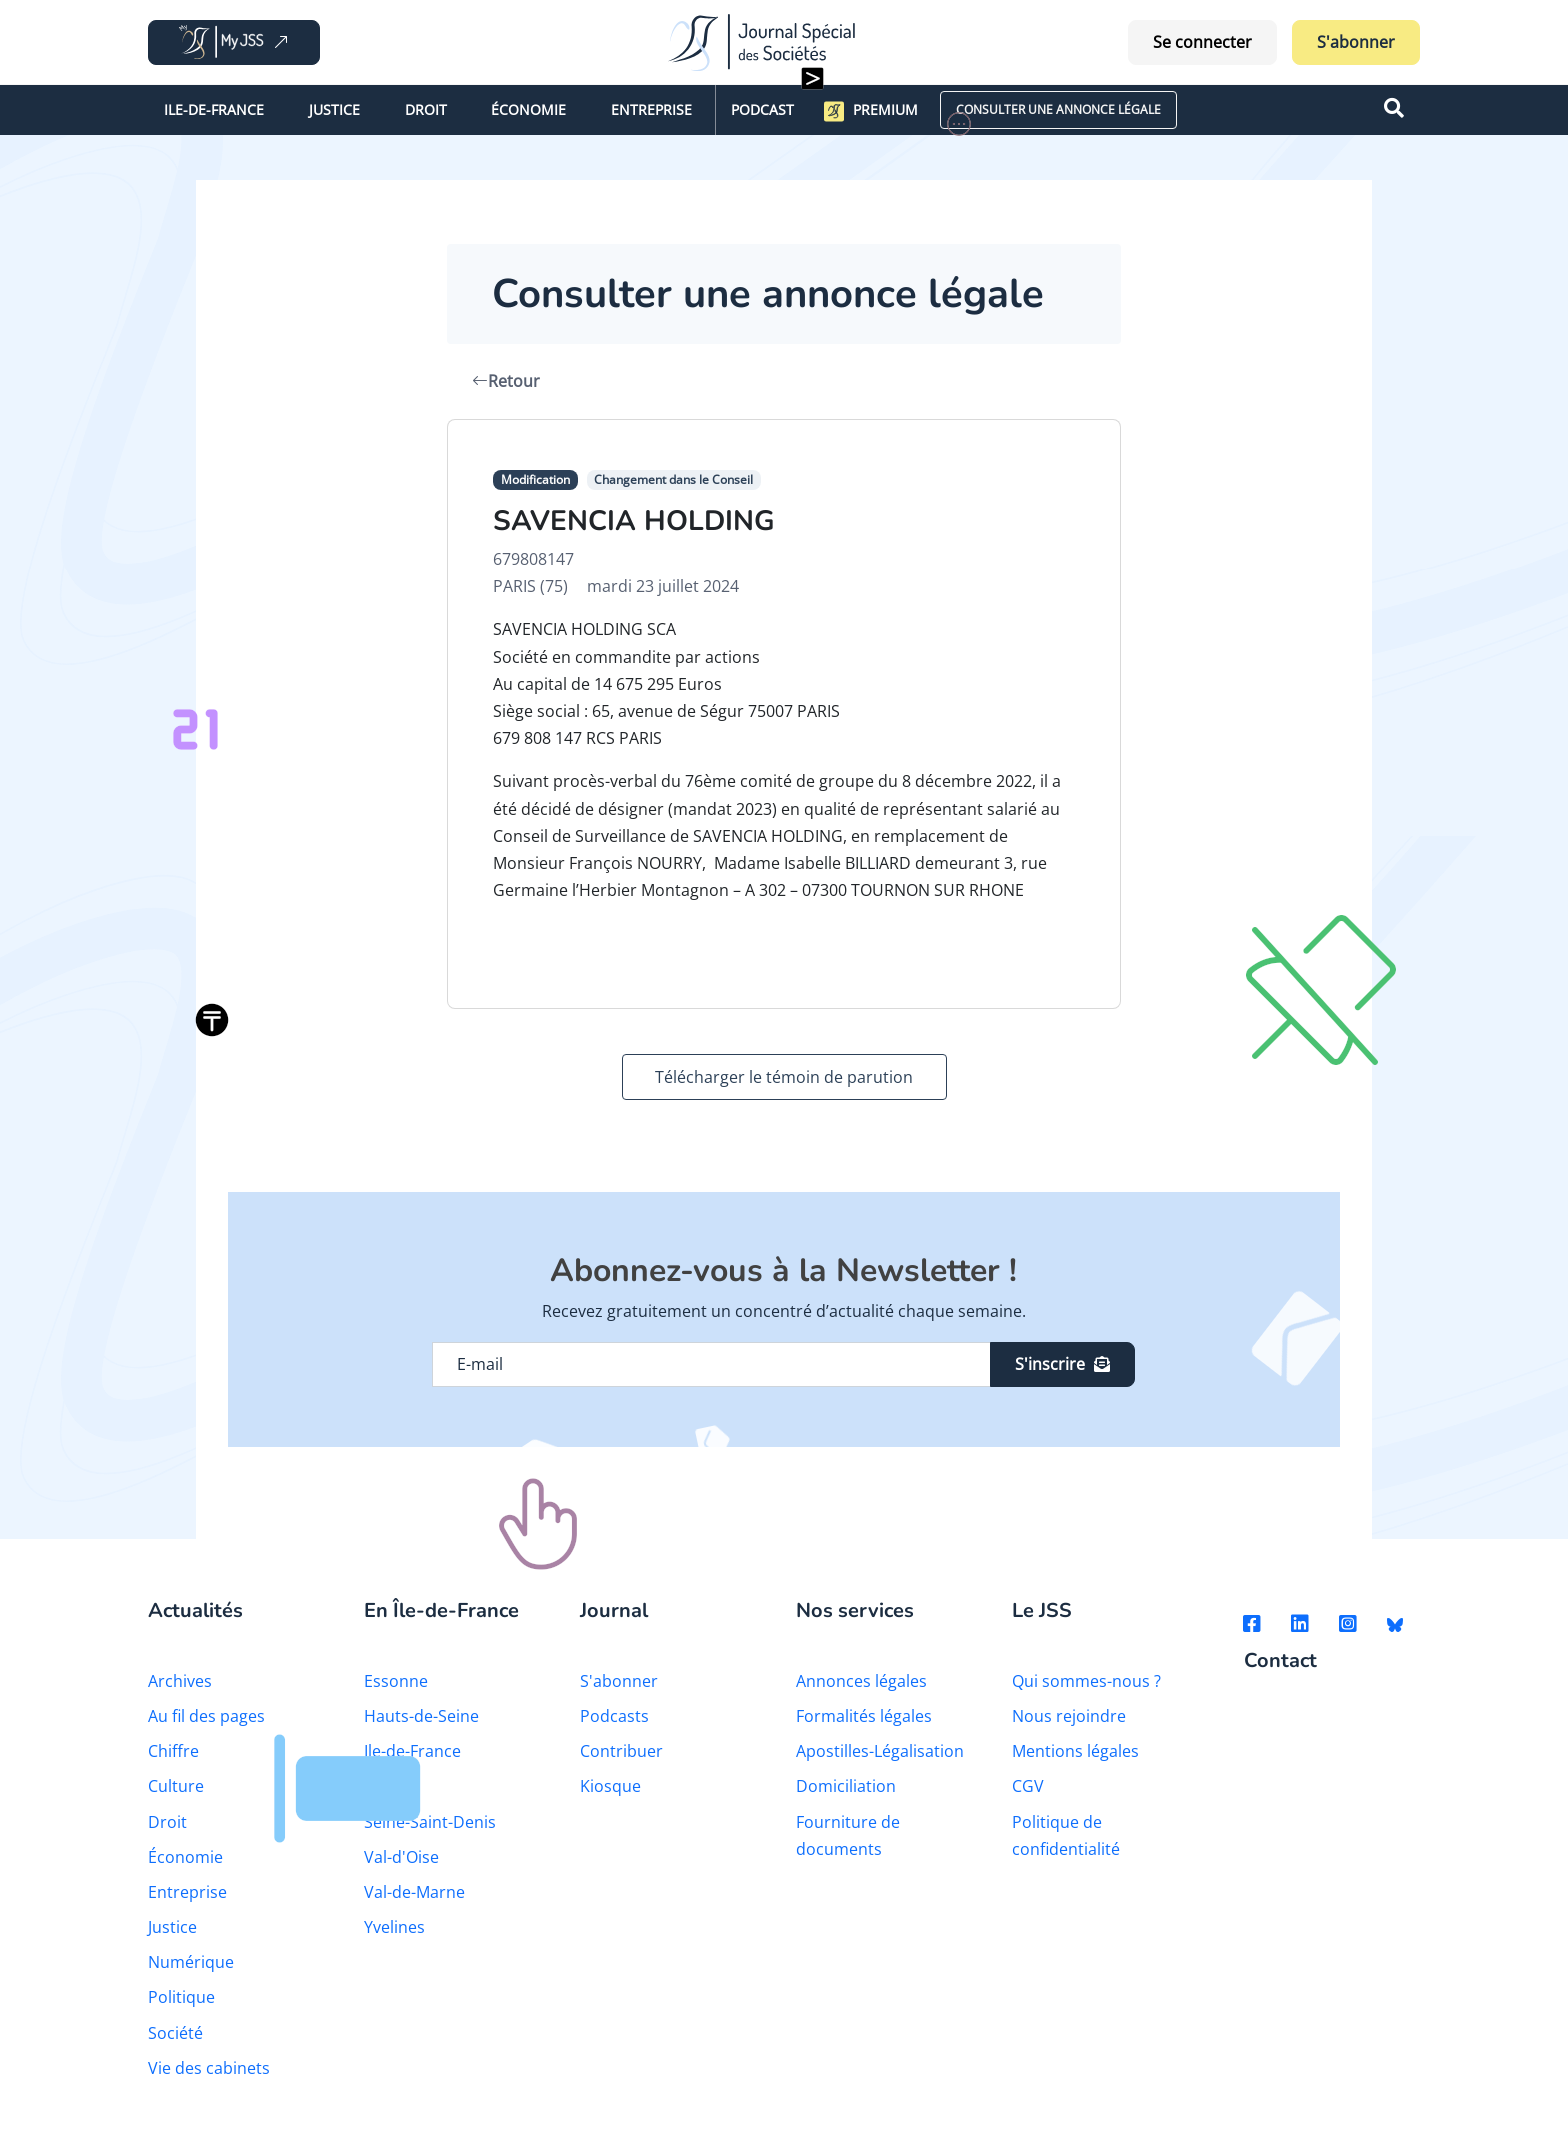  What do you see at coordinates (538, 1524) in the screenshot?
I see `tap to select or interact with an element` at bounding box center [538, 1524].